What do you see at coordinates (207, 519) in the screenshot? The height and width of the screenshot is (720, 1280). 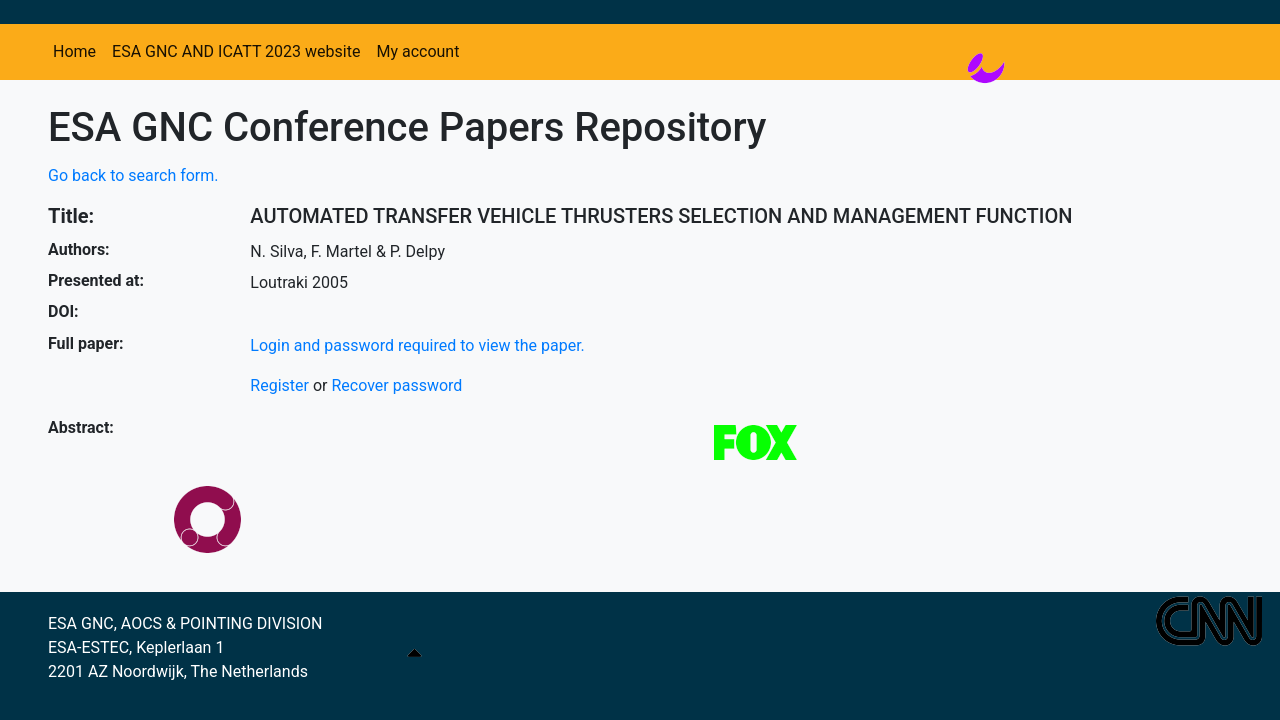 I see `google marketing platform logo` at bounding box center [207, 519].